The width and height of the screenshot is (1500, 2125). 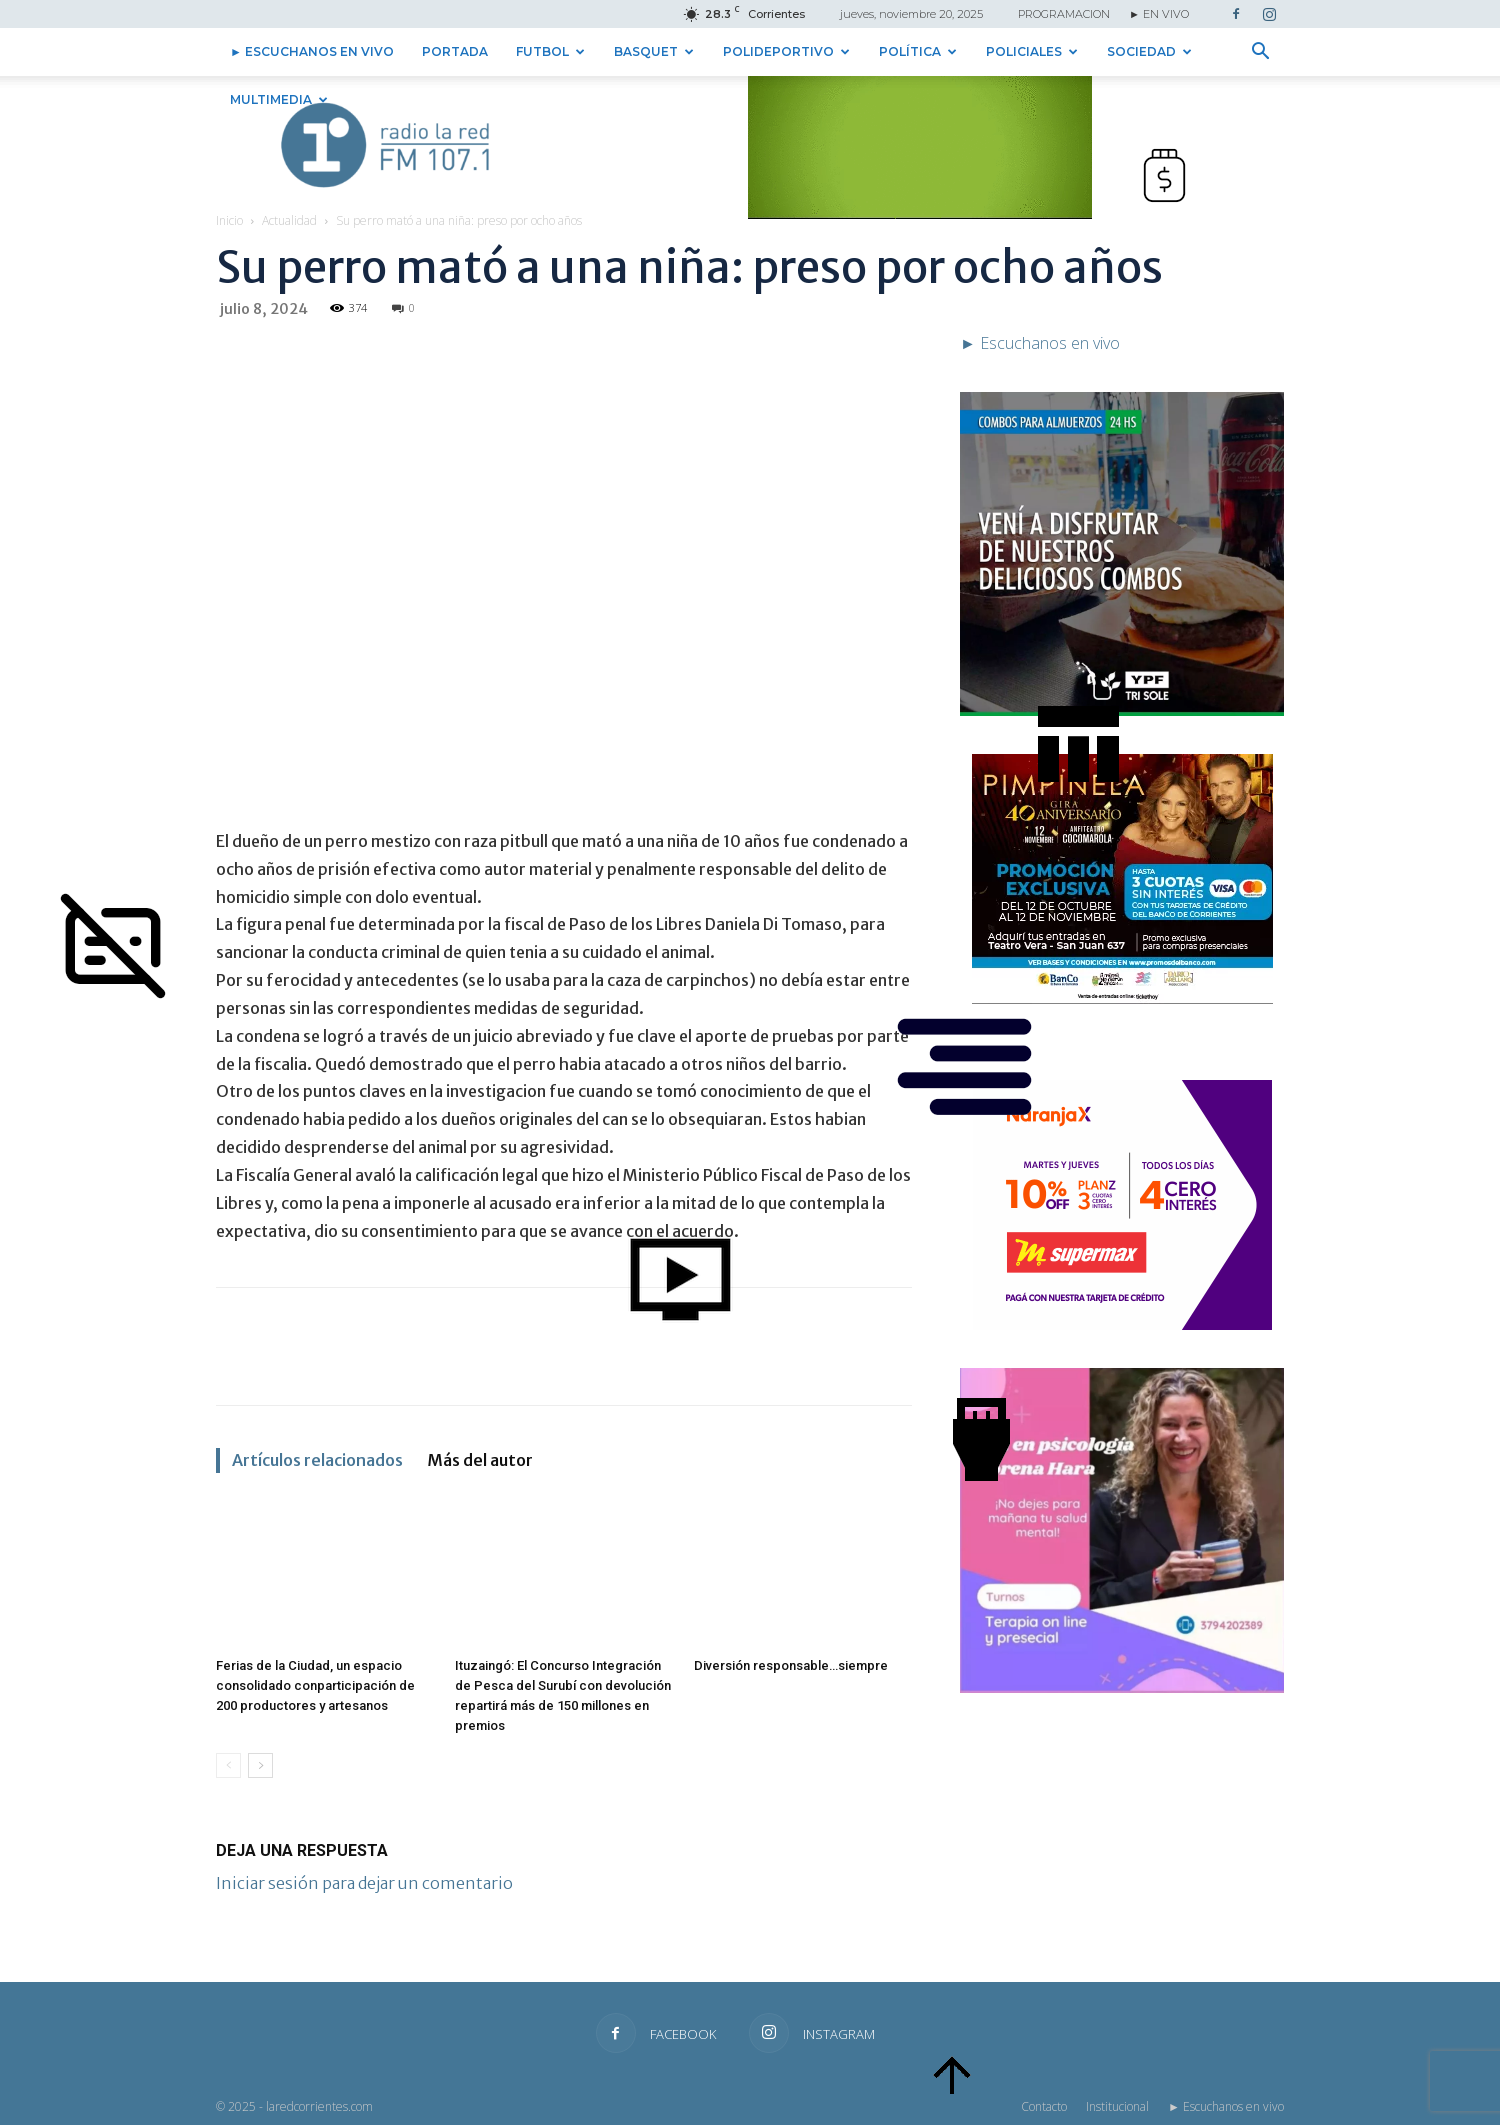 I want to click on configure HDMI input settings, so click(x=981, y=1439).